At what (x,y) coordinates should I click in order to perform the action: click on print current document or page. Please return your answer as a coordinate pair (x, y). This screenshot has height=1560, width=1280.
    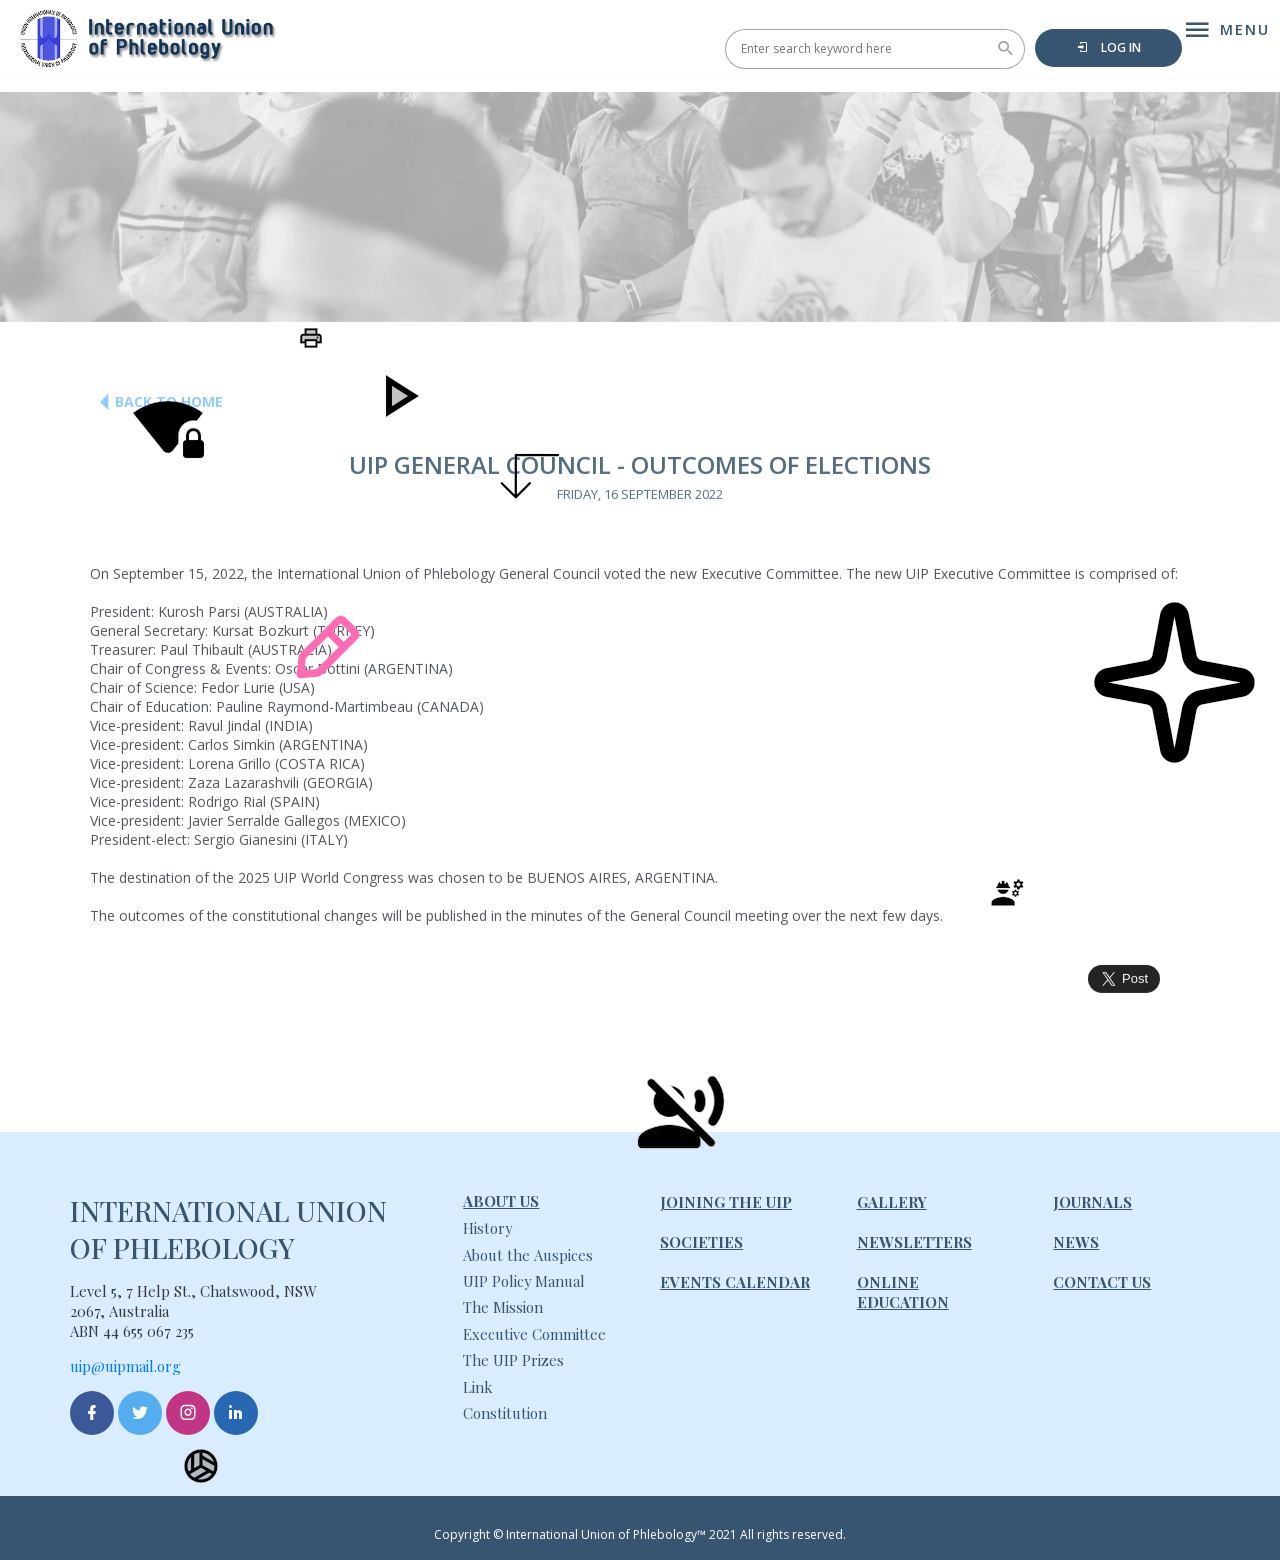
    Looking at the image, I should click on (311, 338).